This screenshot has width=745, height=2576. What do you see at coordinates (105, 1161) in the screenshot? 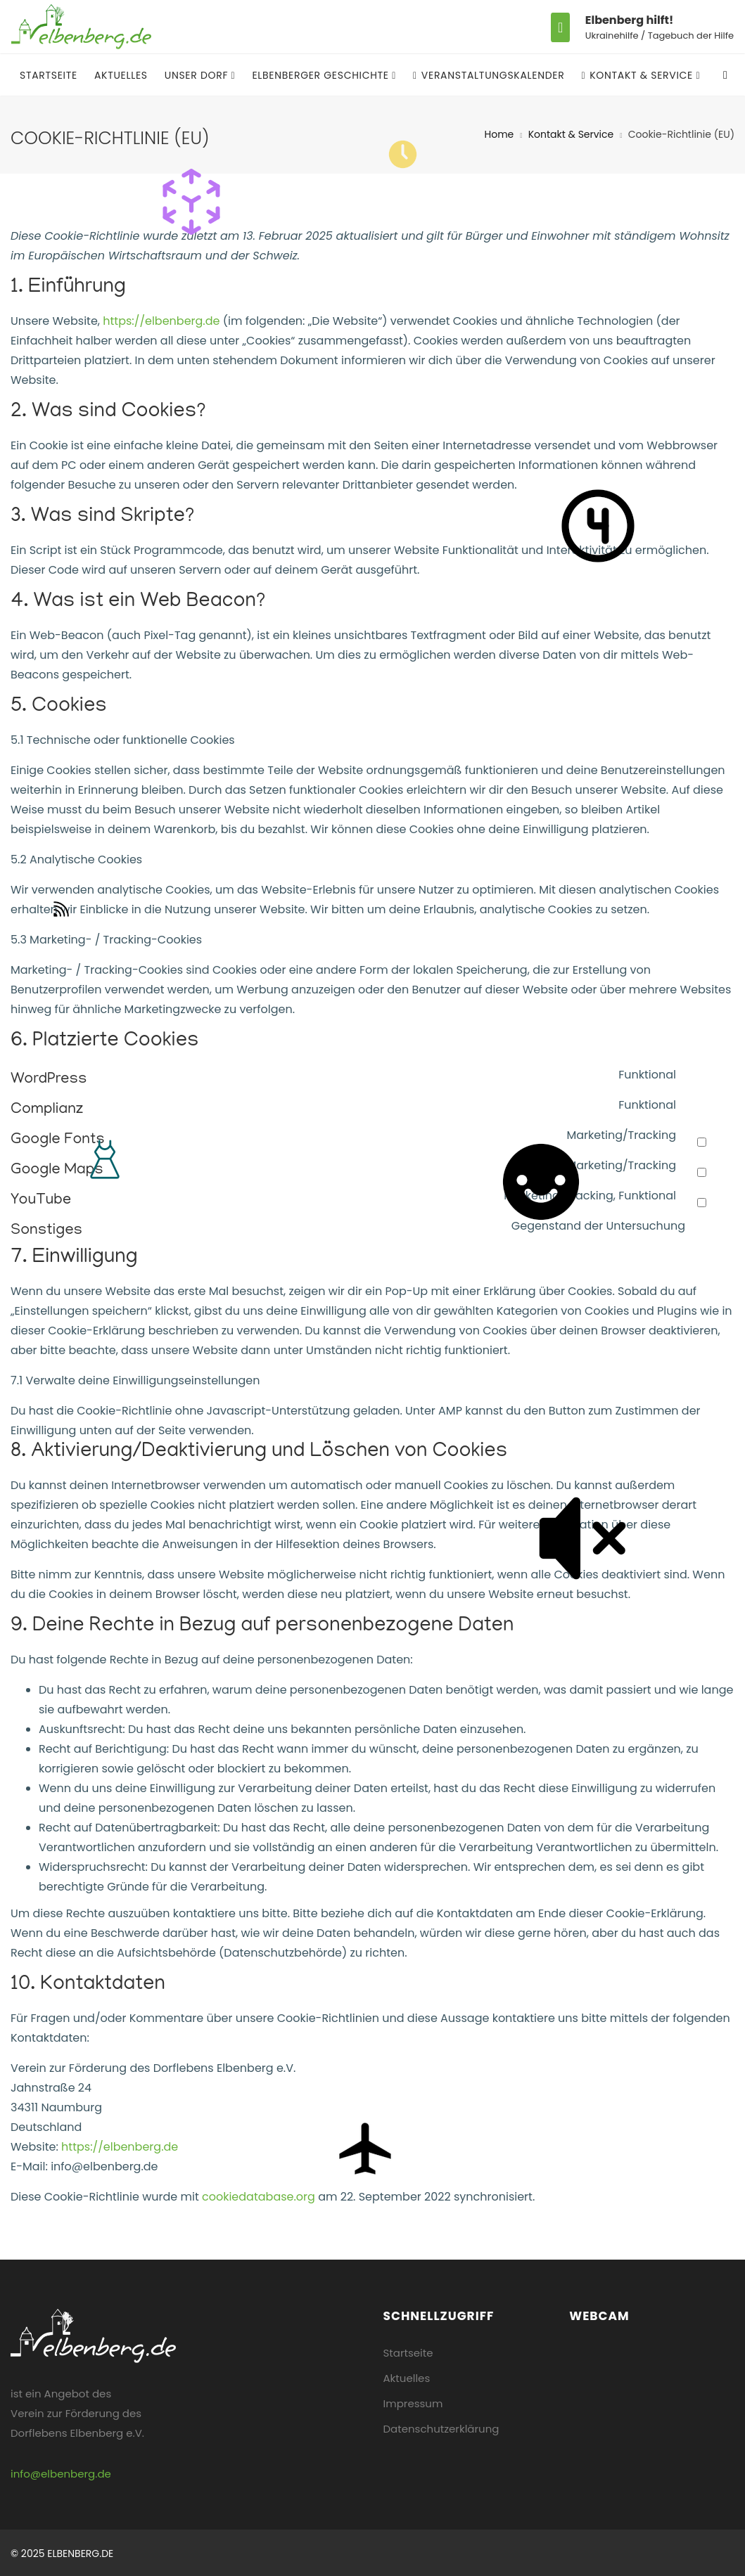
I see `browse women's clothing` at bounding box center [105, 1161].